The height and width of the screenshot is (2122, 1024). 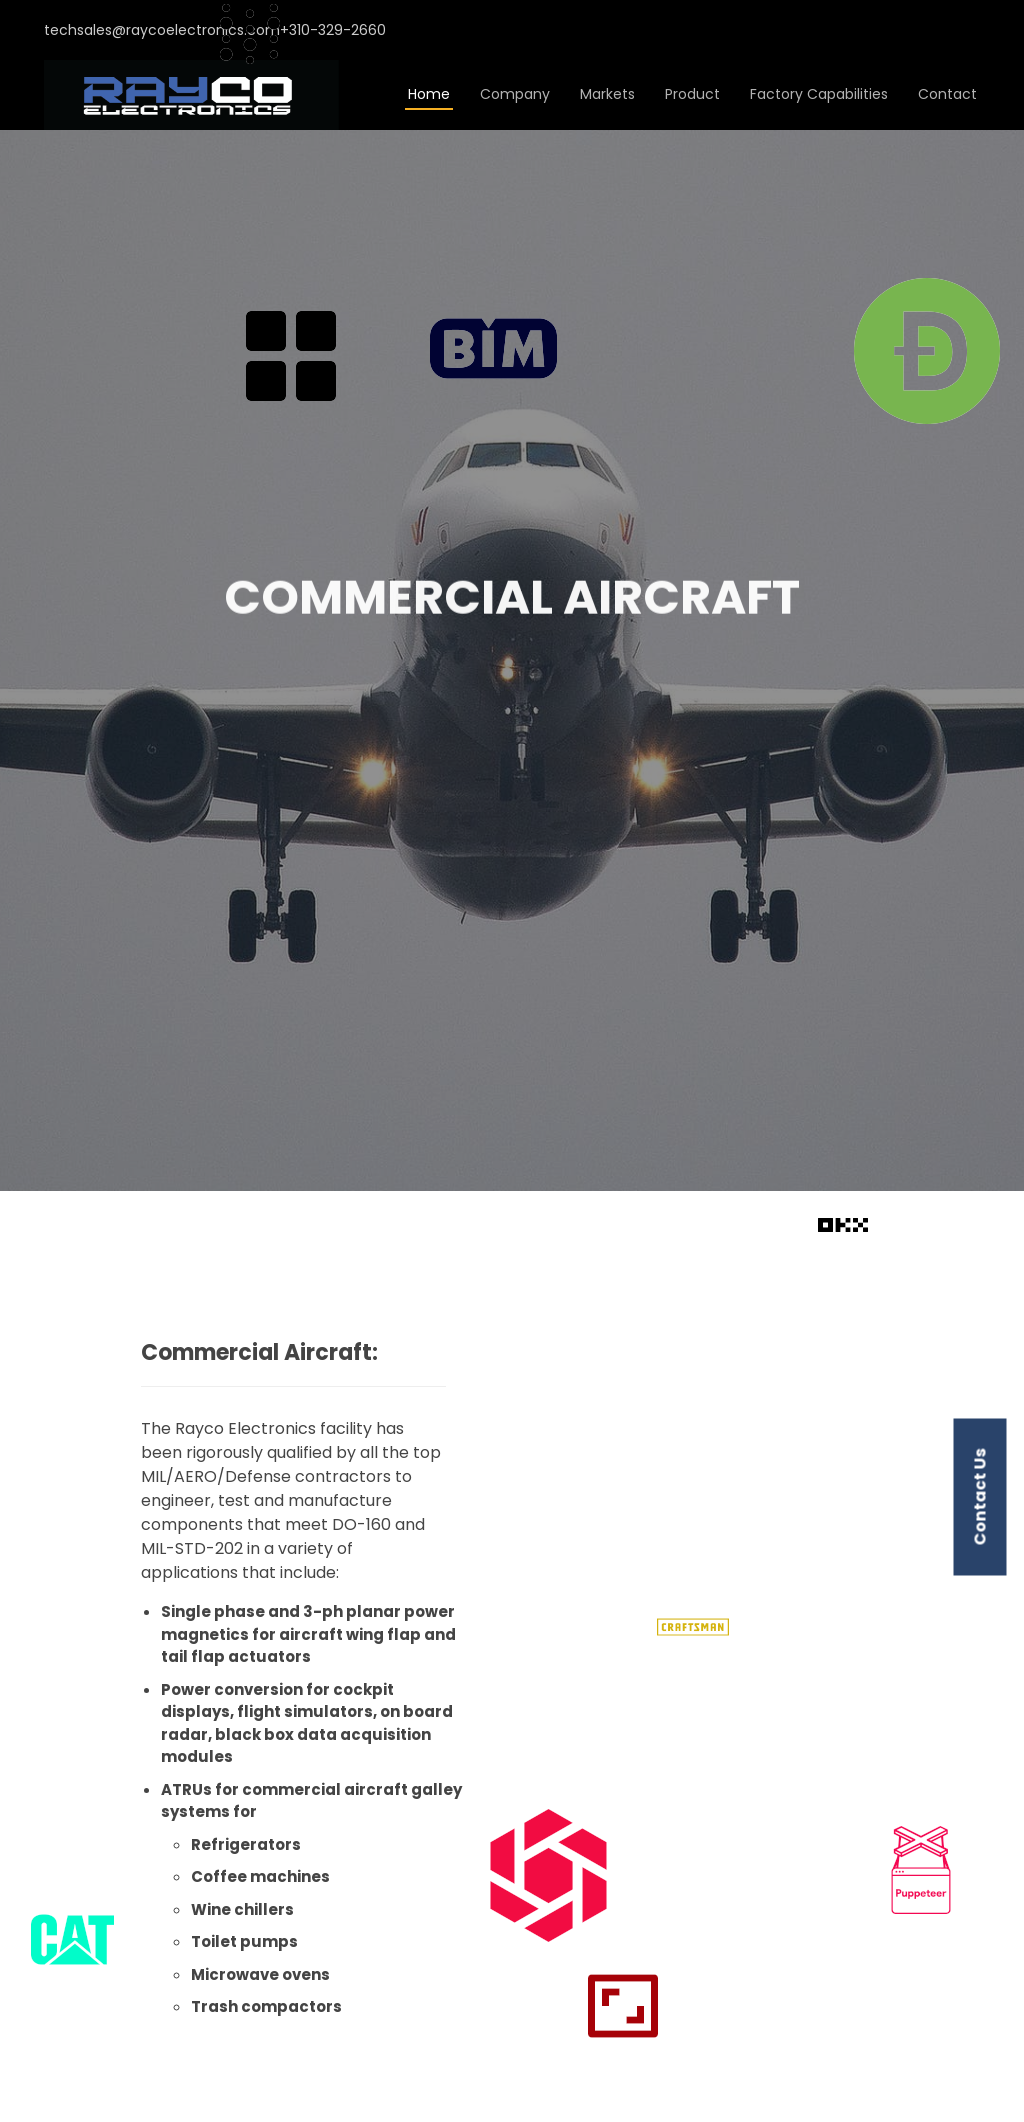 What do you see at coordinates (623, 2006) in the screenshot?
I see `adjust image or video aspect ratio` at bounding box center [623, 2006].